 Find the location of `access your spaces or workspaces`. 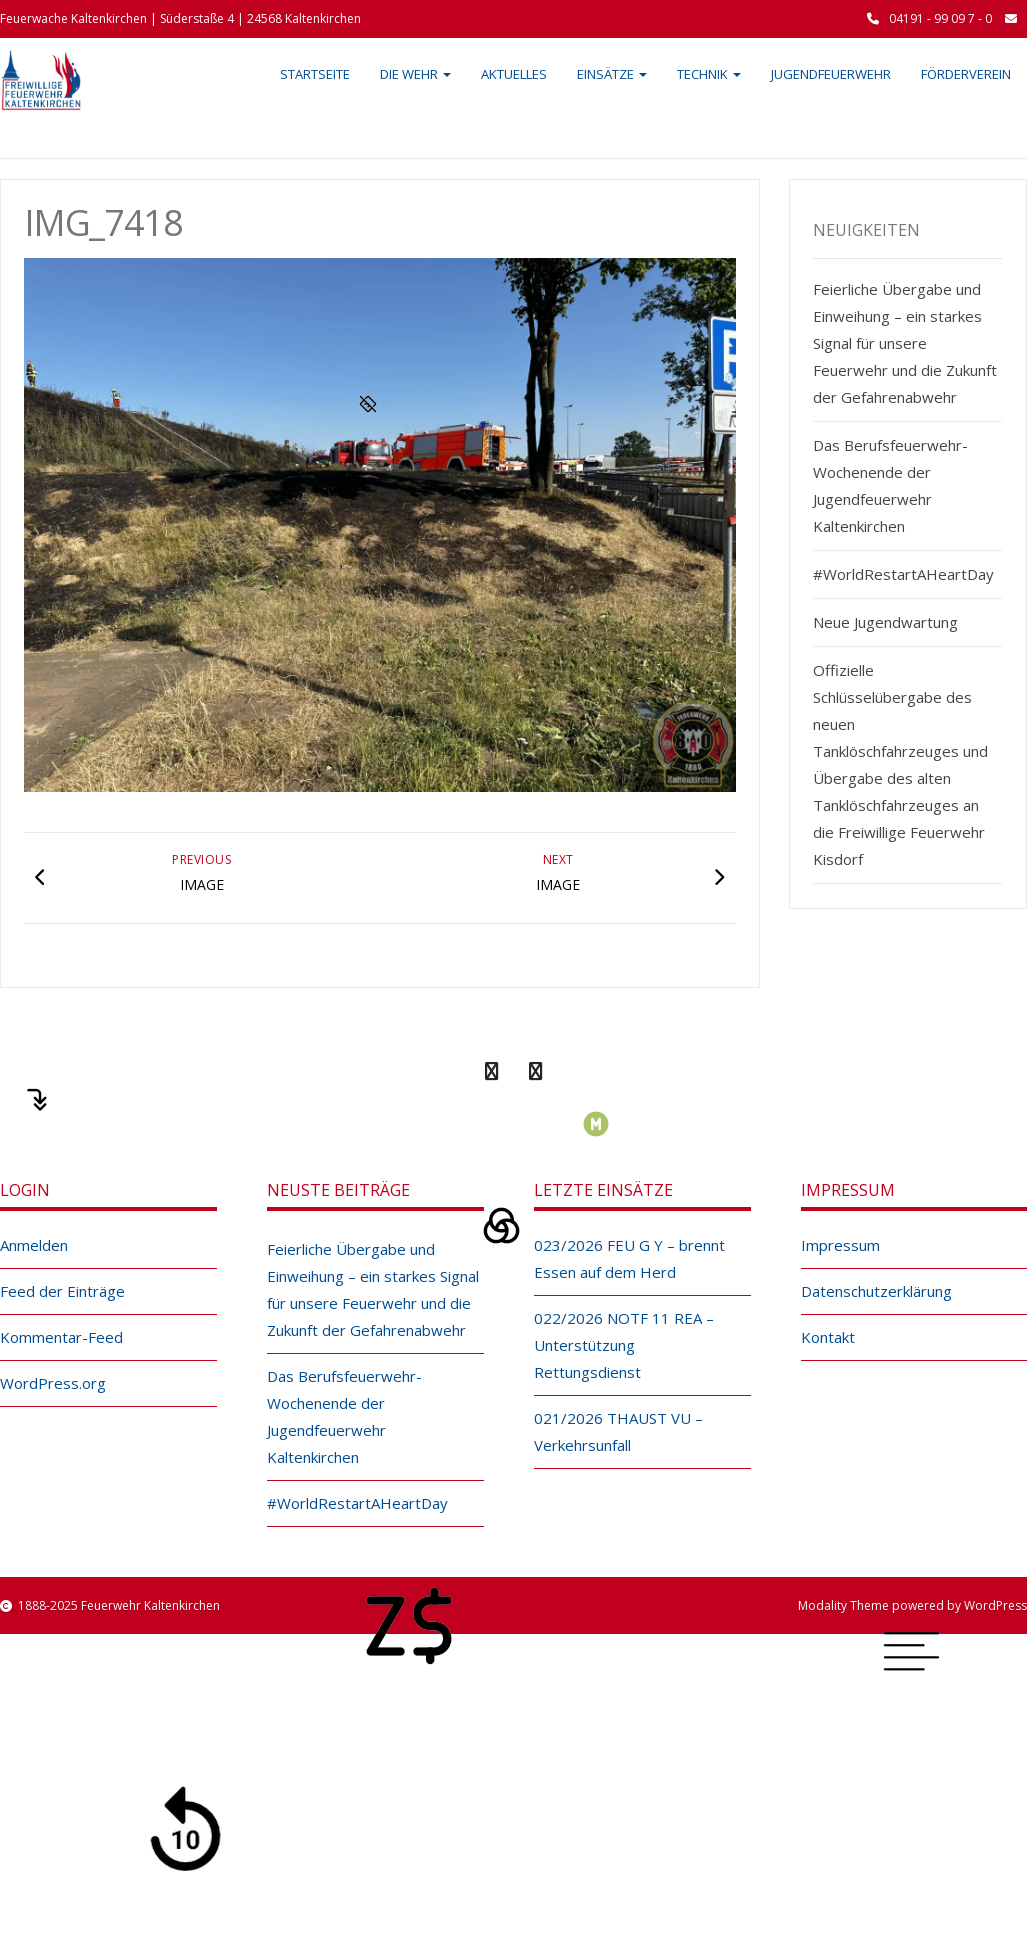

access your spaces or workspaces is located at coordinates (501, 1225).